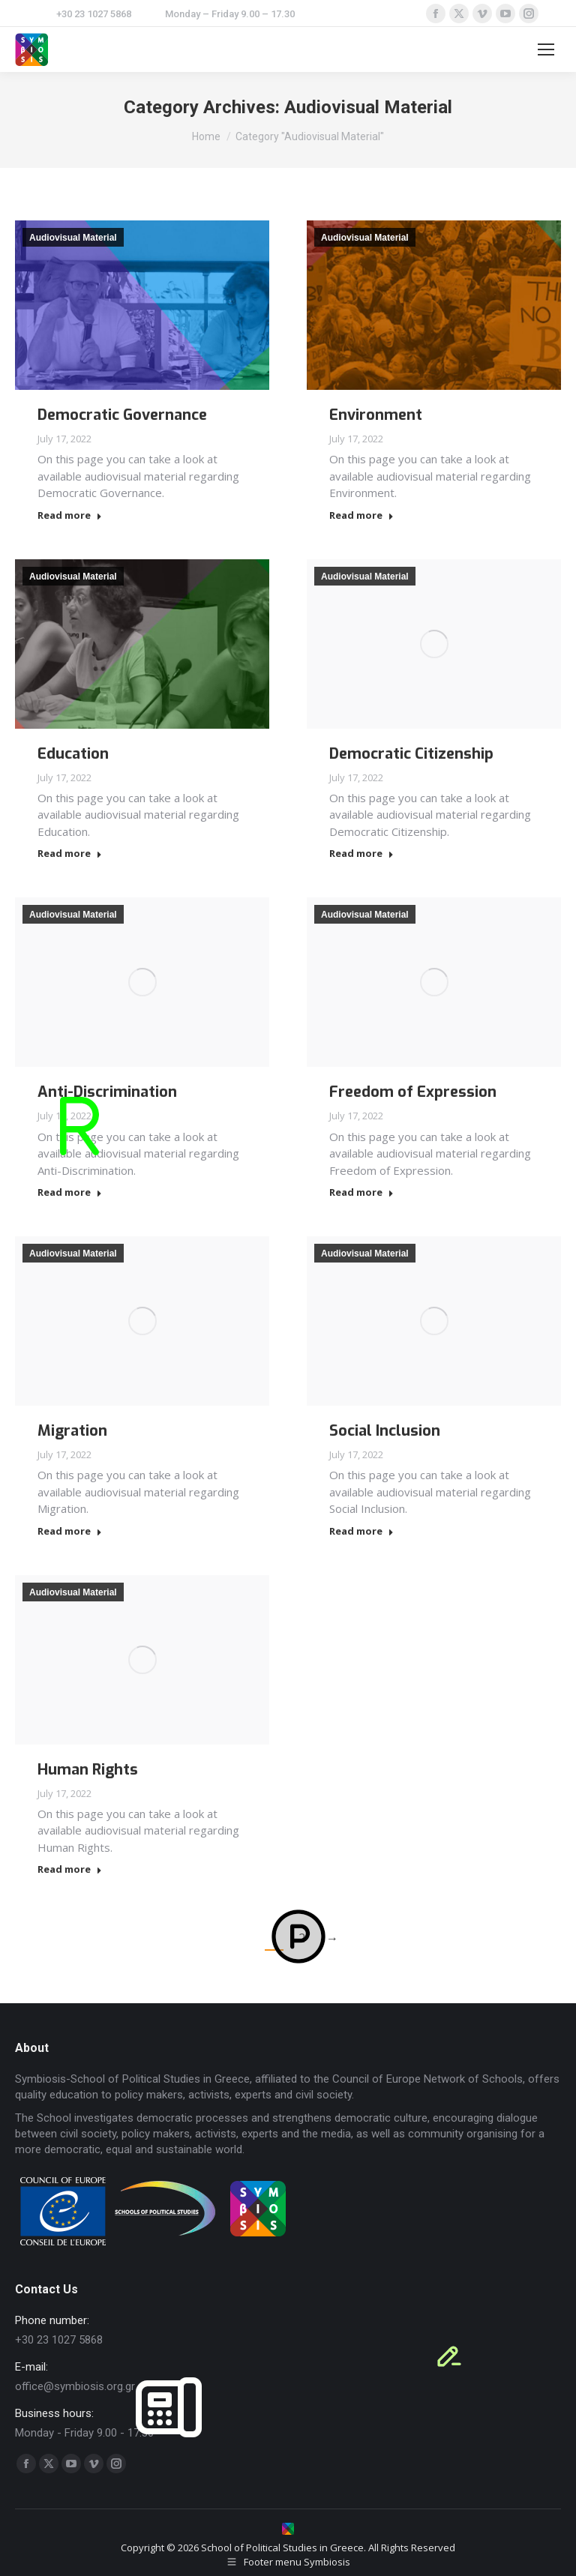 This screenshot has width=576, height=2576. I want to click on remove editing capabilities, so click(448, 2356).